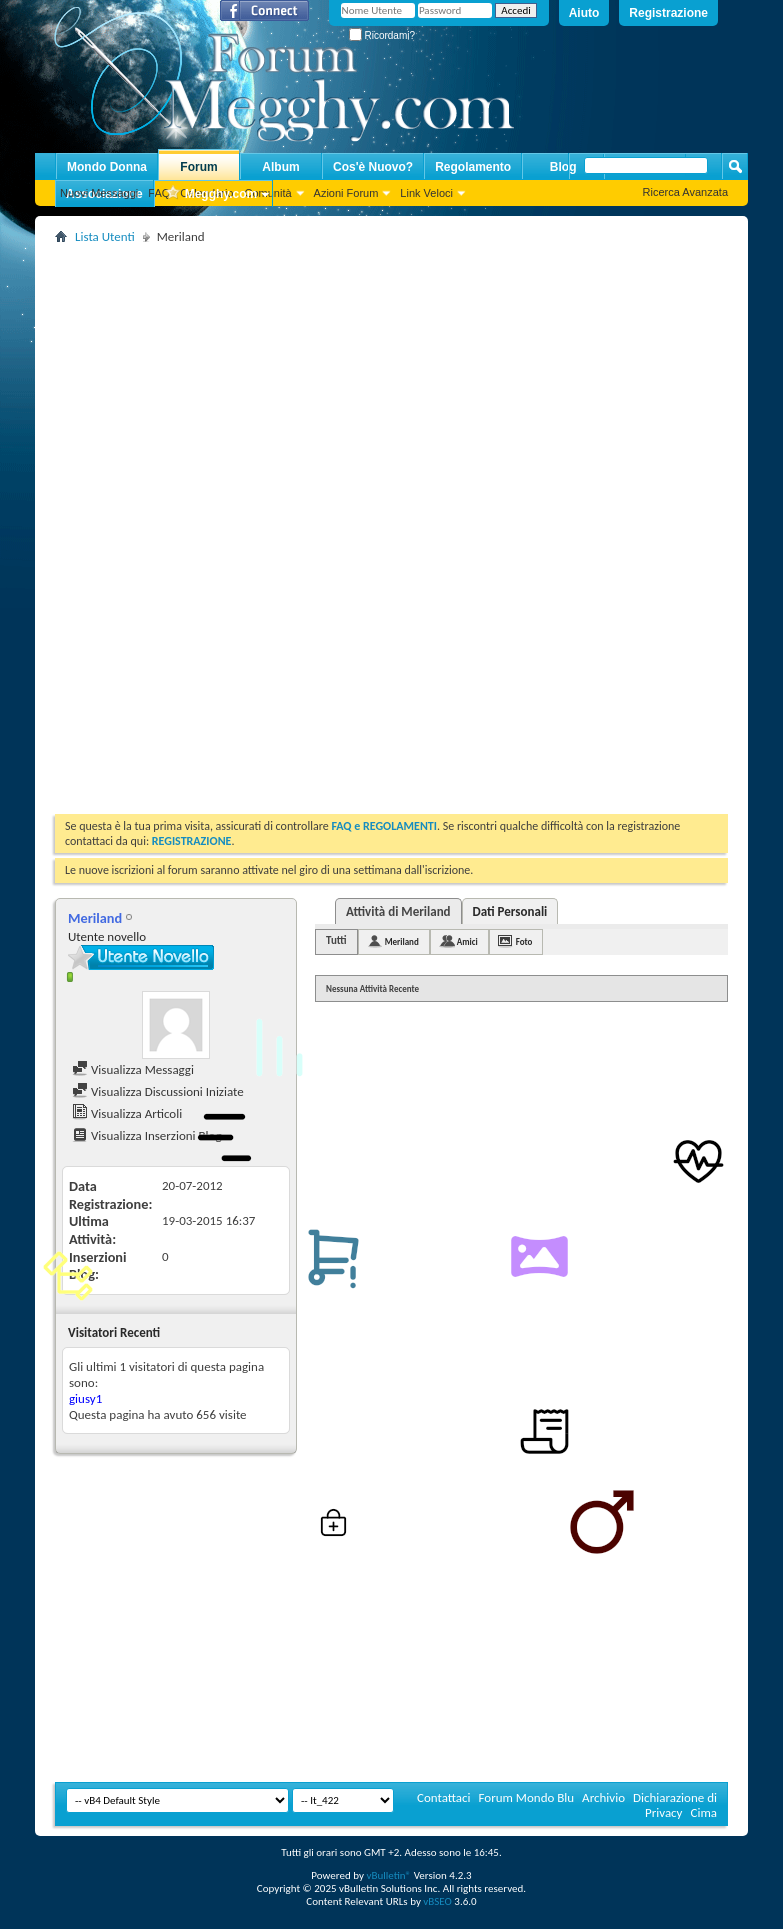 Image resolution: width=783 pixels, height=1929 pixels. Describe the element at coordinates (333, 1257) in the screenshot. I see `cart requires attention or has an issue` at that location.